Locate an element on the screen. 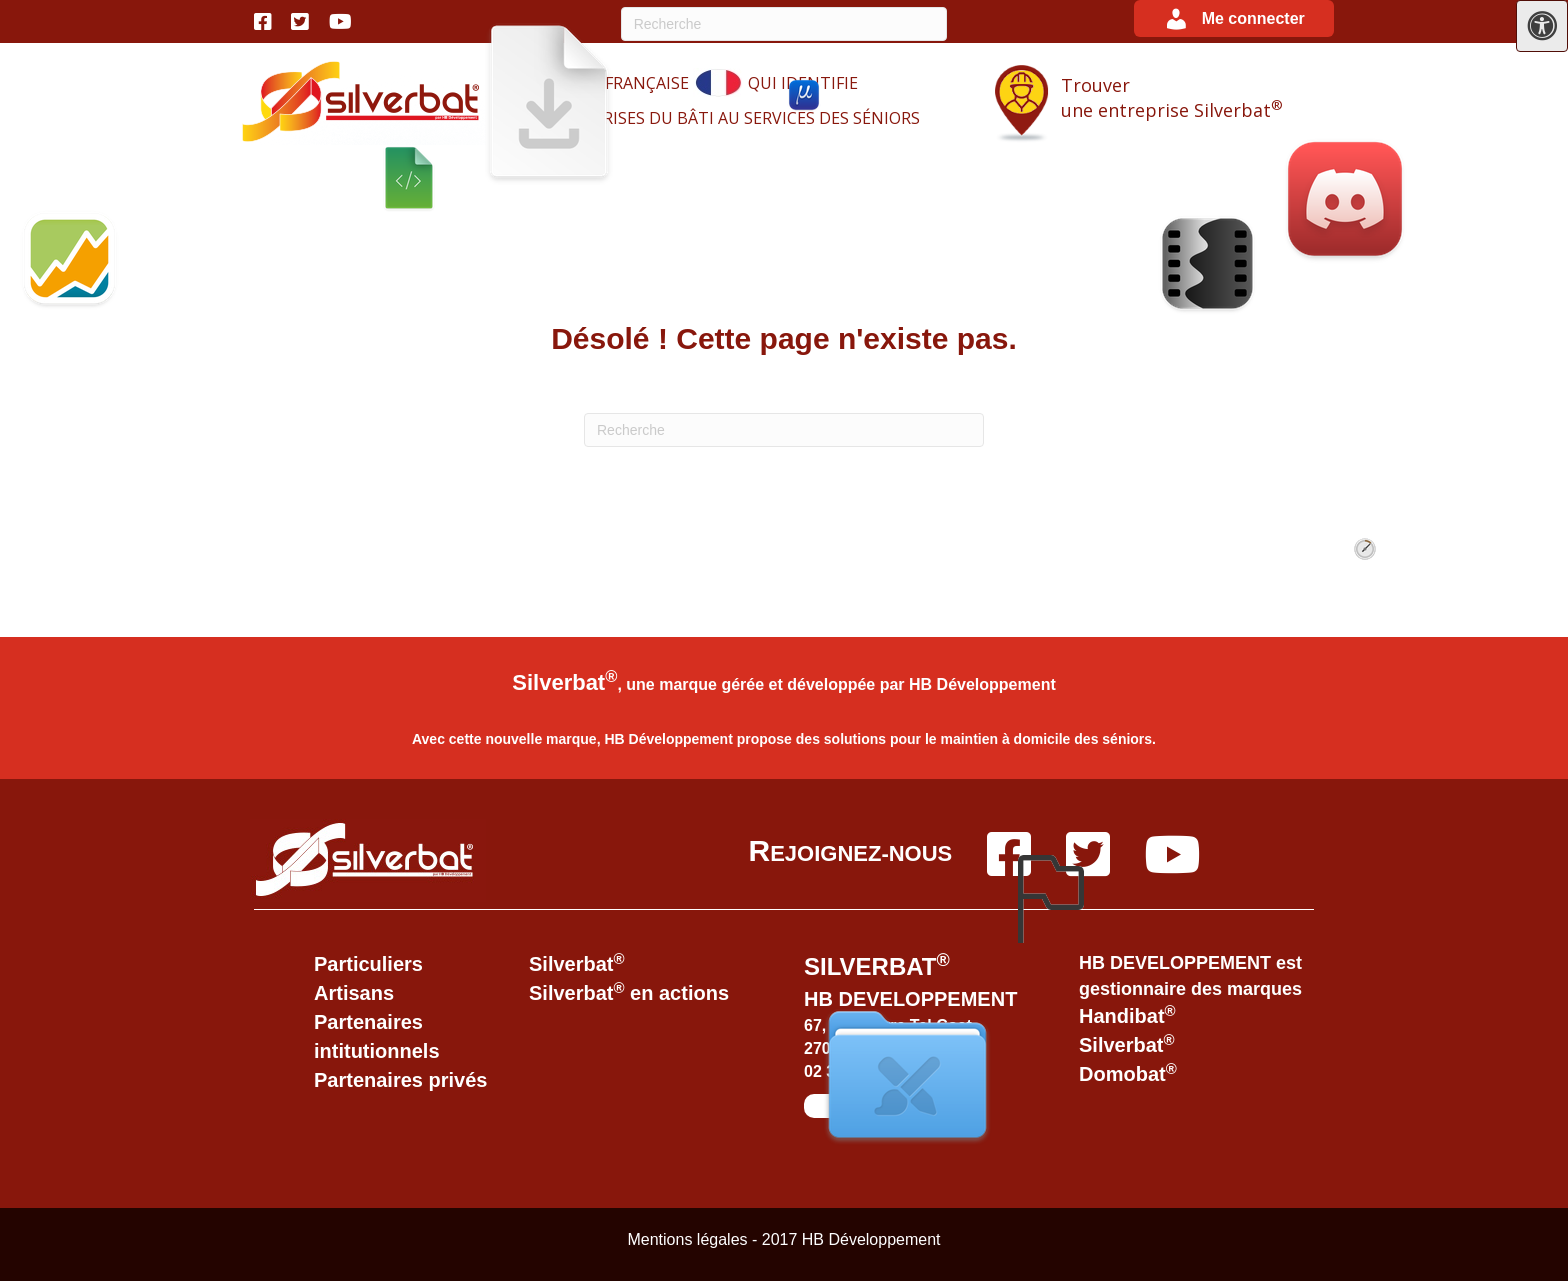 This screenshot has width=1568, height=1281. access region or language settings is located at coordinates (1051, 899).